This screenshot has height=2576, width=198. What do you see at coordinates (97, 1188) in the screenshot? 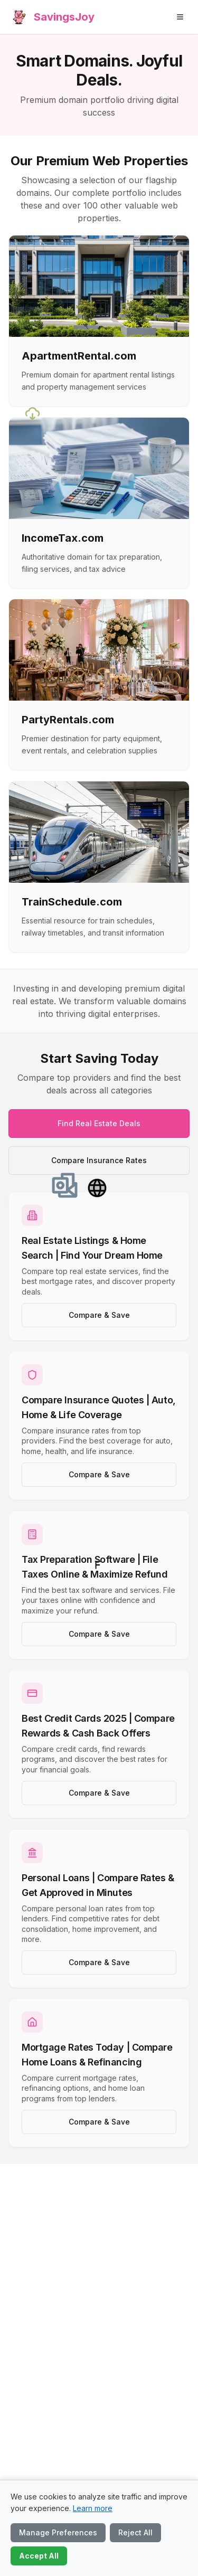
I see `change language or region settings` at bounding box center [97, 1188].